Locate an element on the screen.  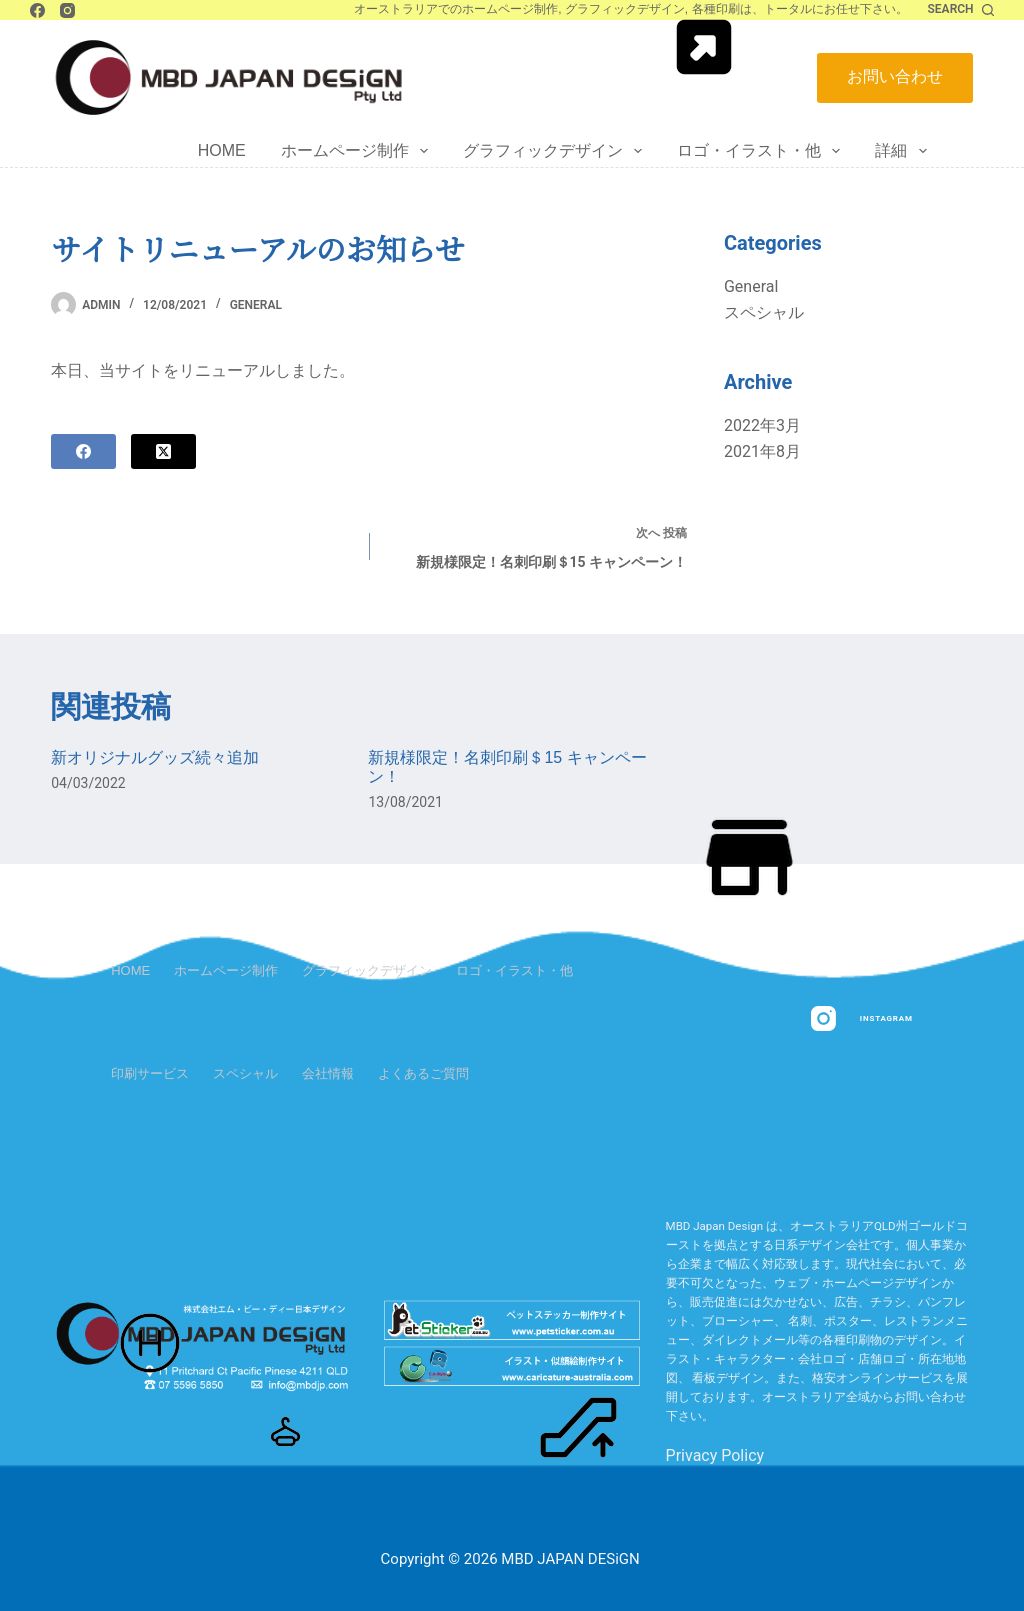
indicates escalator going up is located at coordinates (578, 1427).